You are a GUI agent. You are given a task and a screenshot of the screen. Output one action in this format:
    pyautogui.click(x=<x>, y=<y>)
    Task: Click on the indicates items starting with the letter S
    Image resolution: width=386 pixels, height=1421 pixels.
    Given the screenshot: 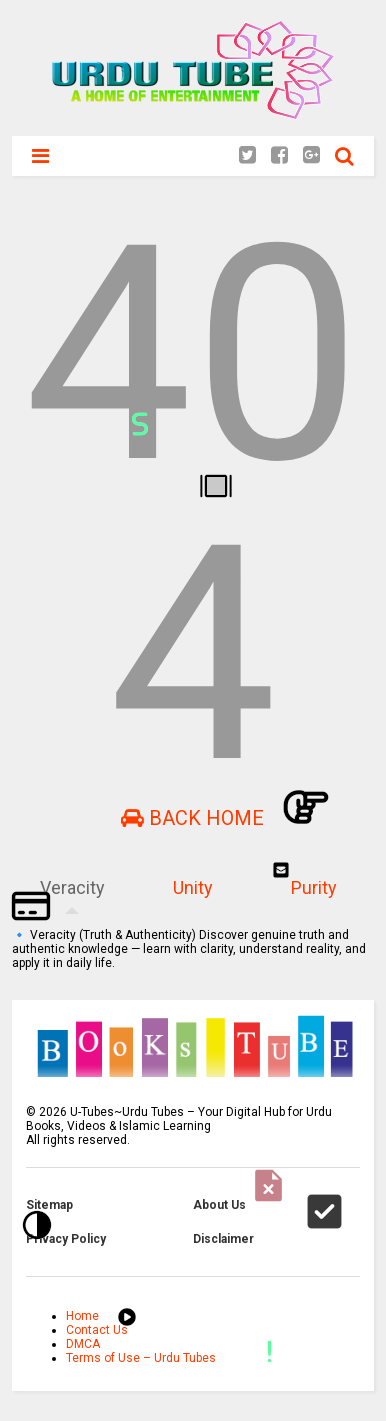 What is the action you would take?
    pyautogui.click(x=140, y=424)
    